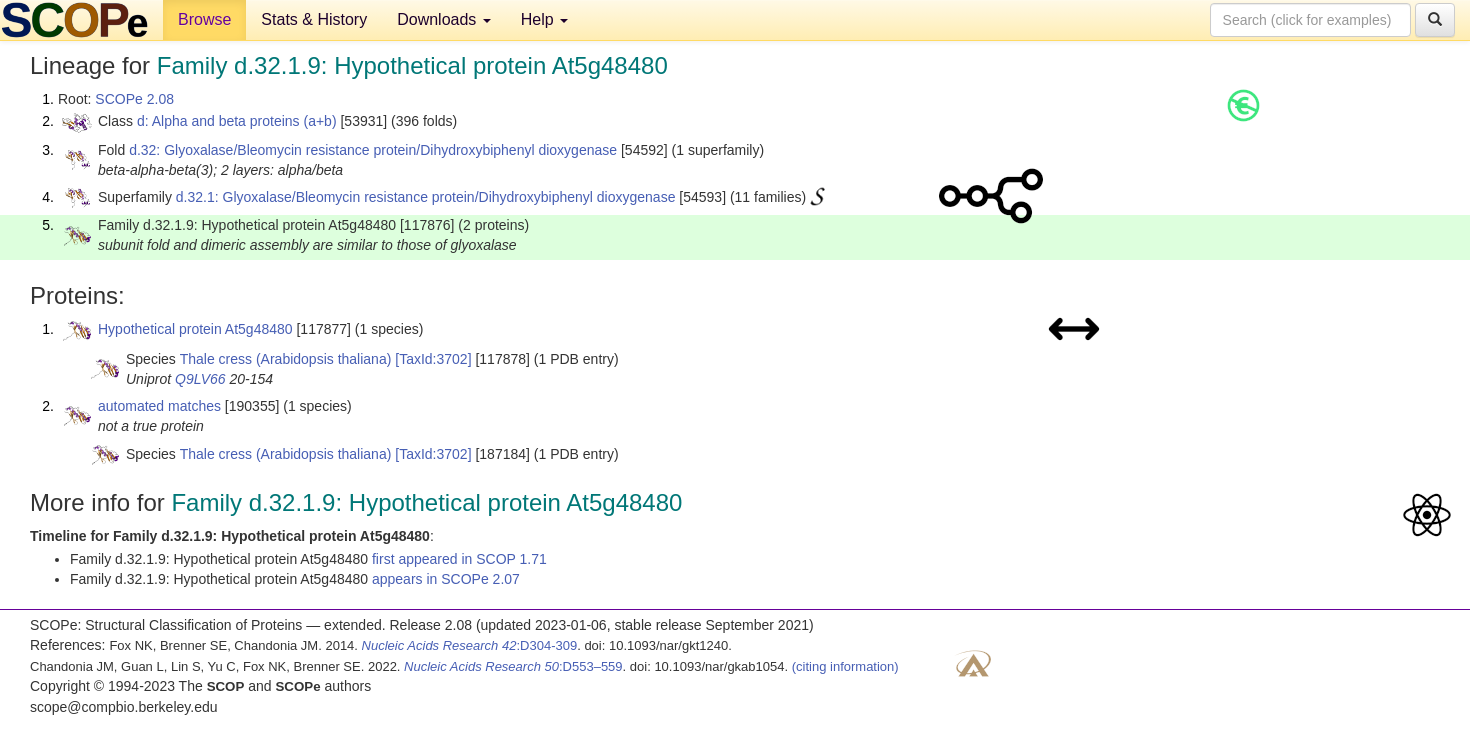  I want to click on indicates non-commercial use license for european content, so click(1243, 105).